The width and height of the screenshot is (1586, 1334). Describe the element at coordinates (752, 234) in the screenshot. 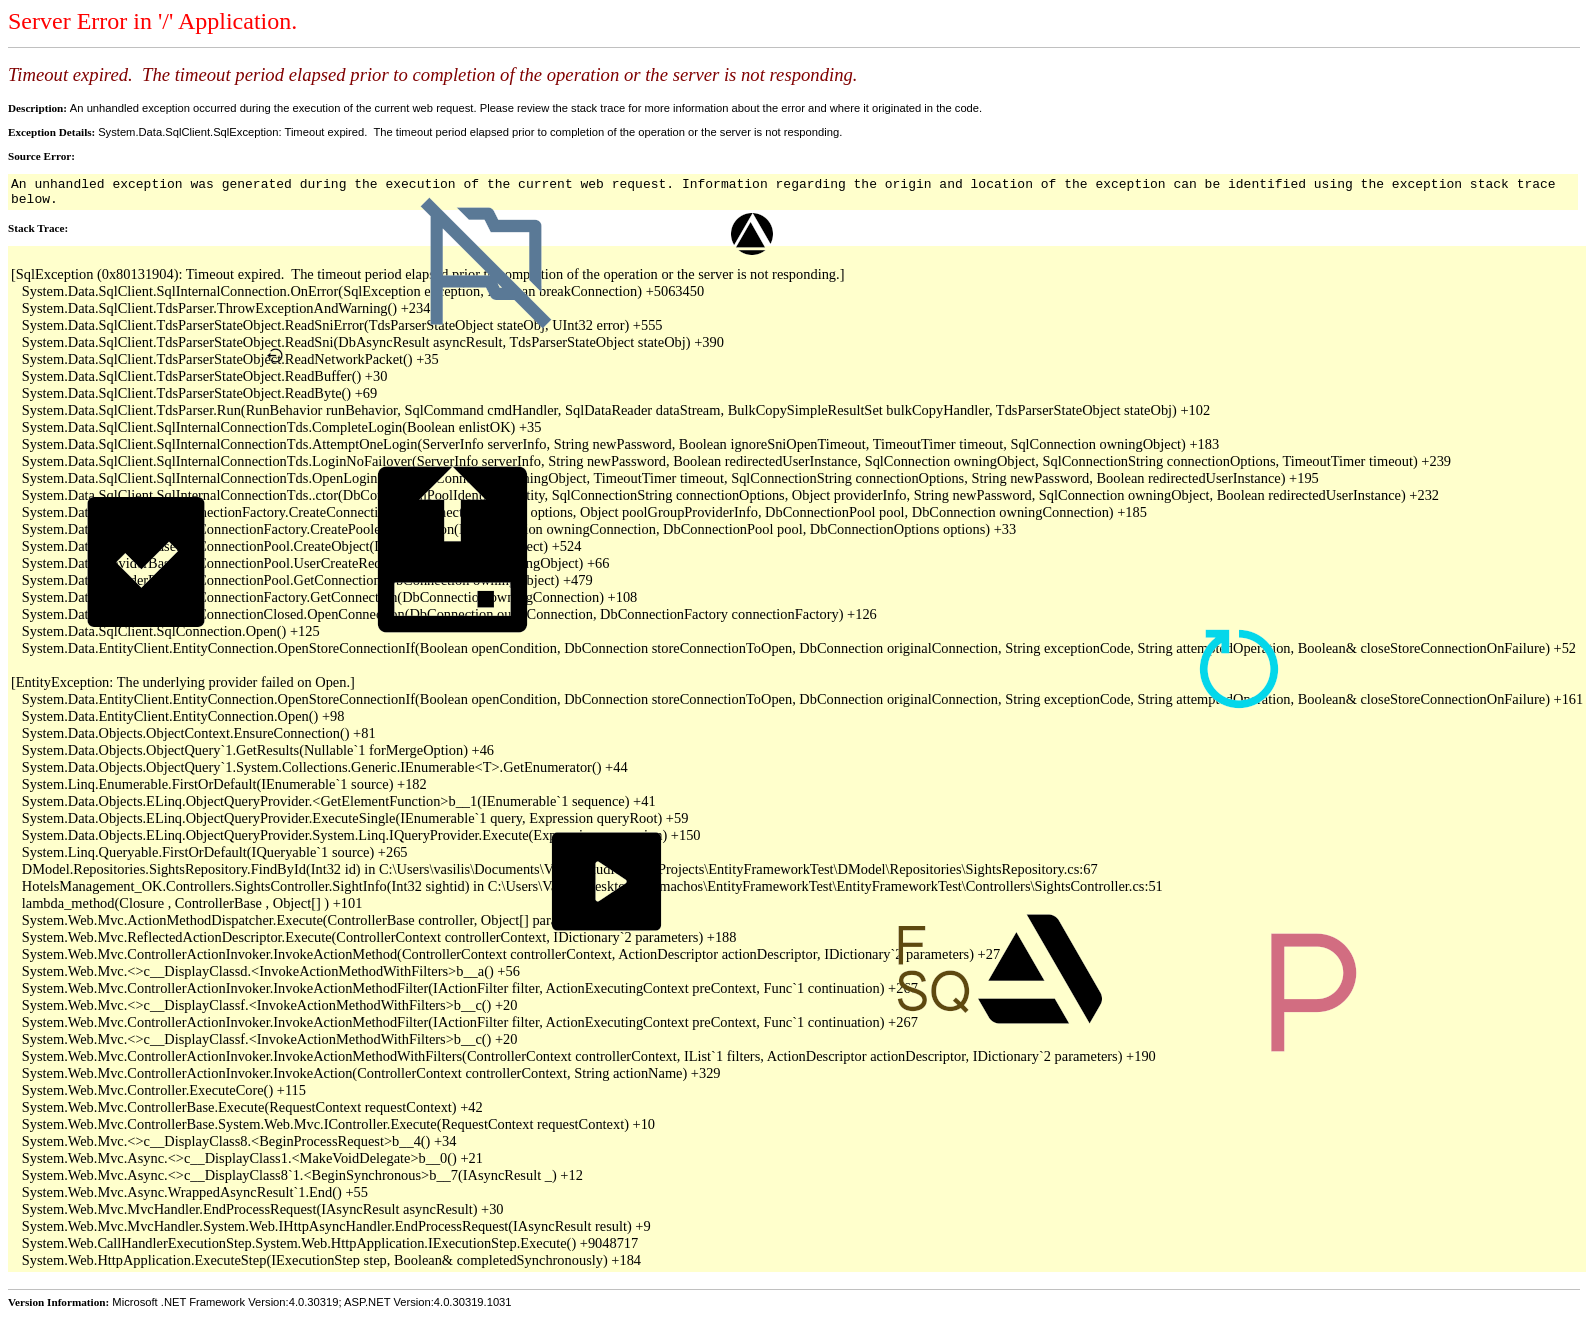

I see `interact.js library logo` at that location.